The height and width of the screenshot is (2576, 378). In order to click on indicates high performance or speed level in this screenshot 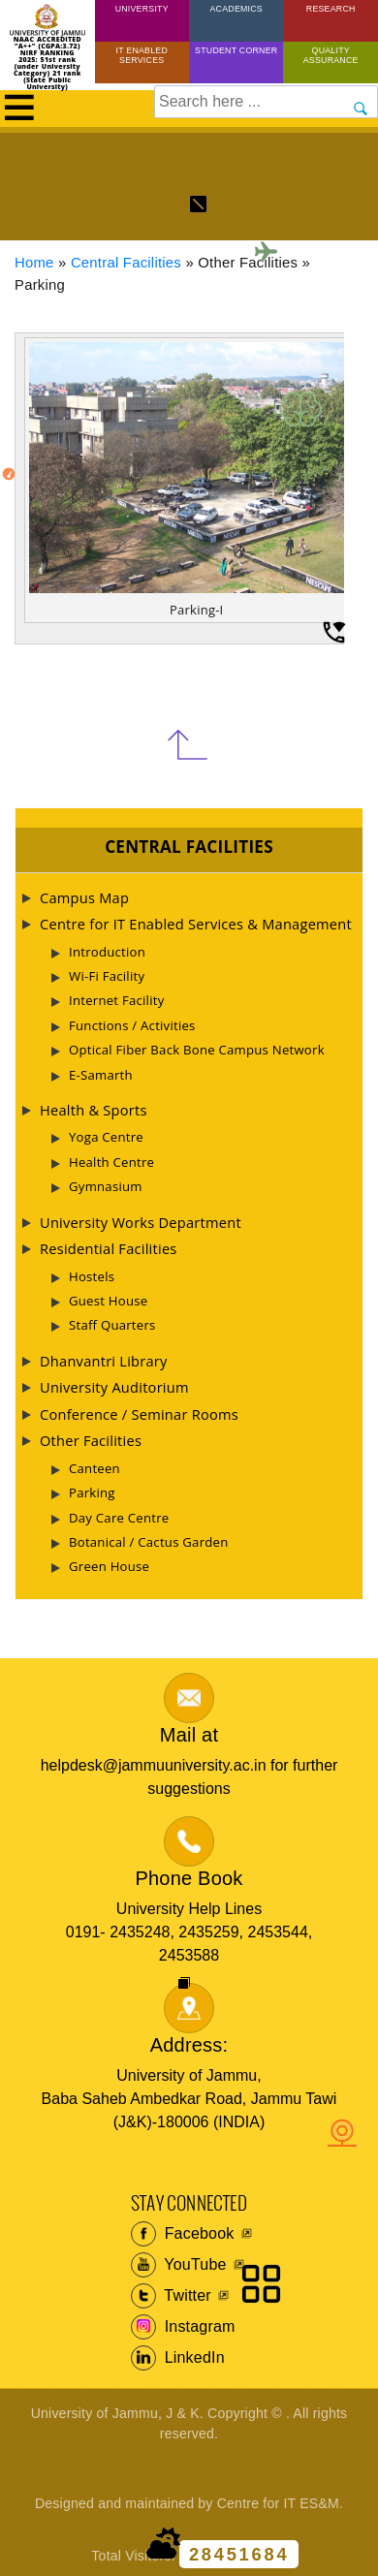, I will do `click(9, 474)`.